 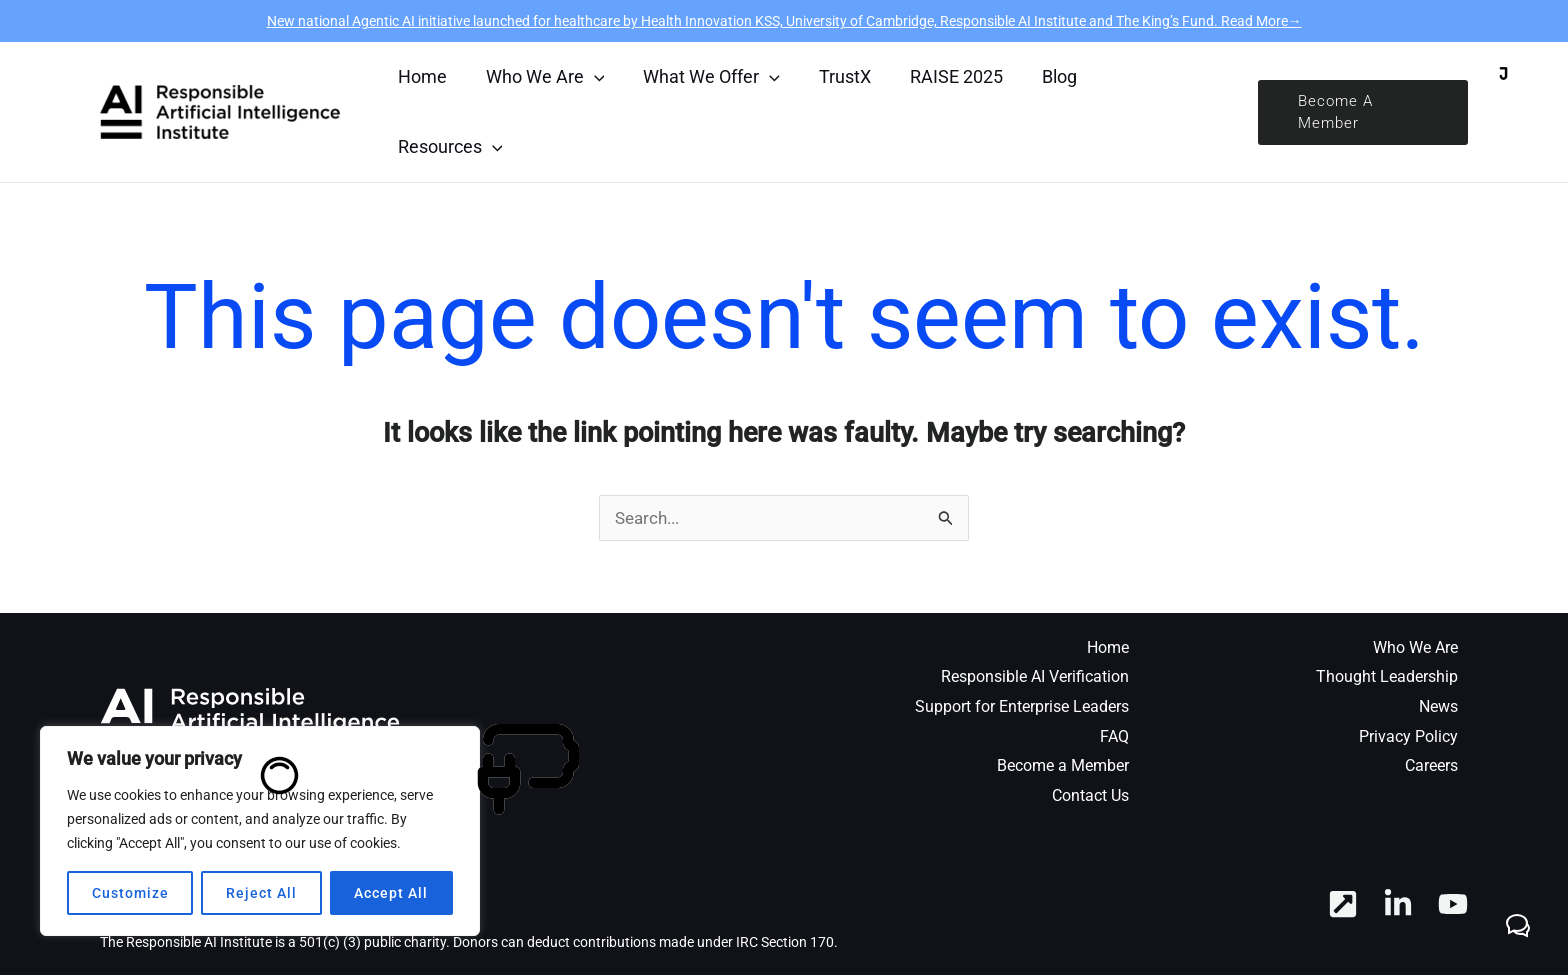 I want to click on apply inner shadow effect to top edge, so click(x=279, y=775).